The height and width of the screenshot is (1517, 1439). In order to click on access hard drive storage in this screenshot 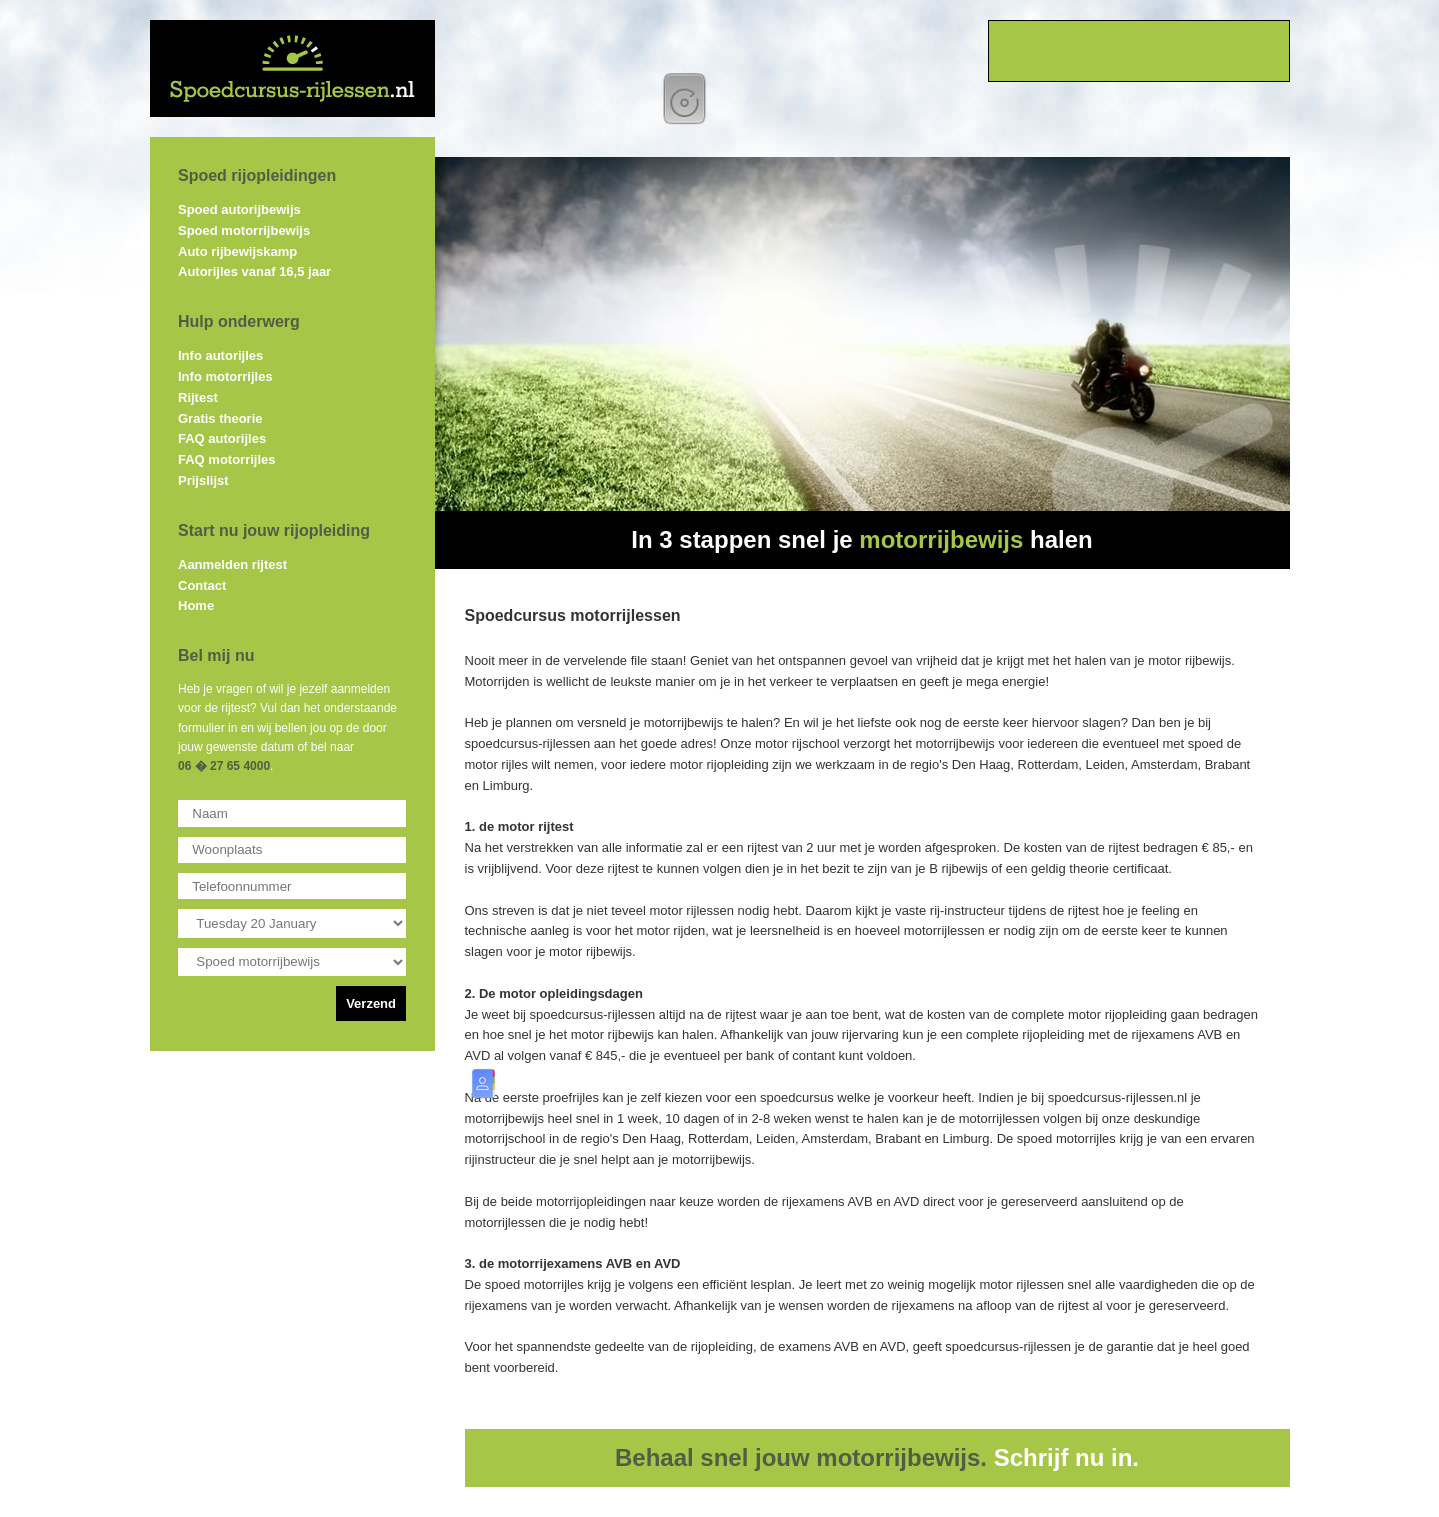, I will do `click(684, 98)`.